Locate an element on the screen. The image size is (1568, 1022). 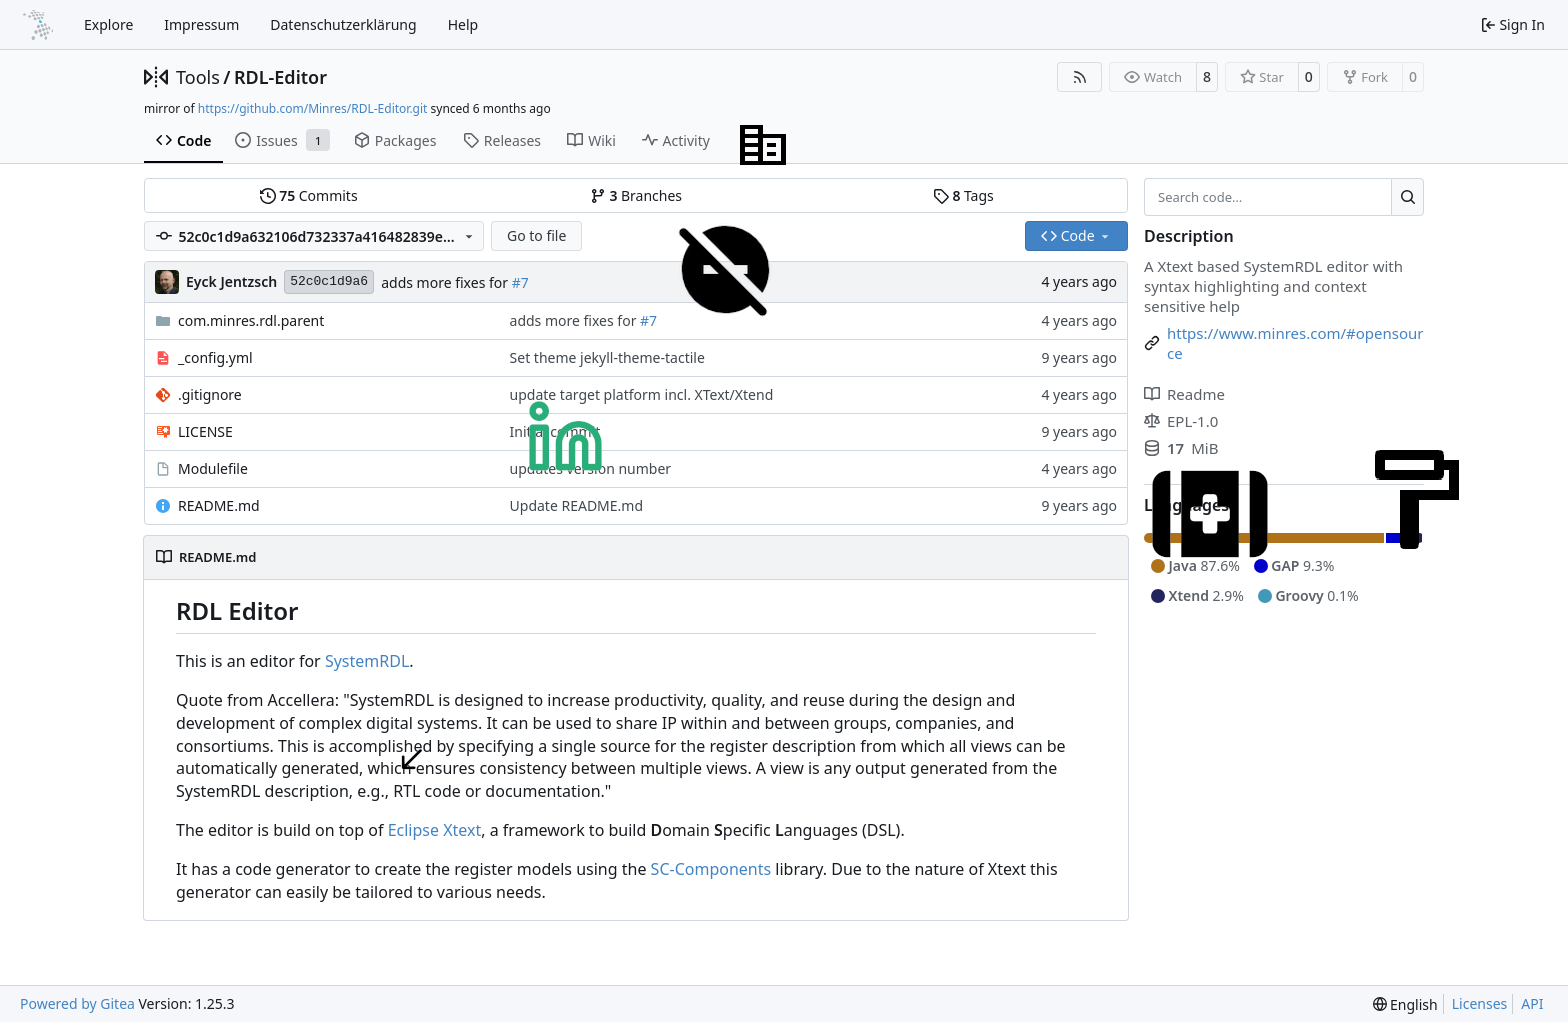
view organization or company settings is located at coordinates (763, 145).